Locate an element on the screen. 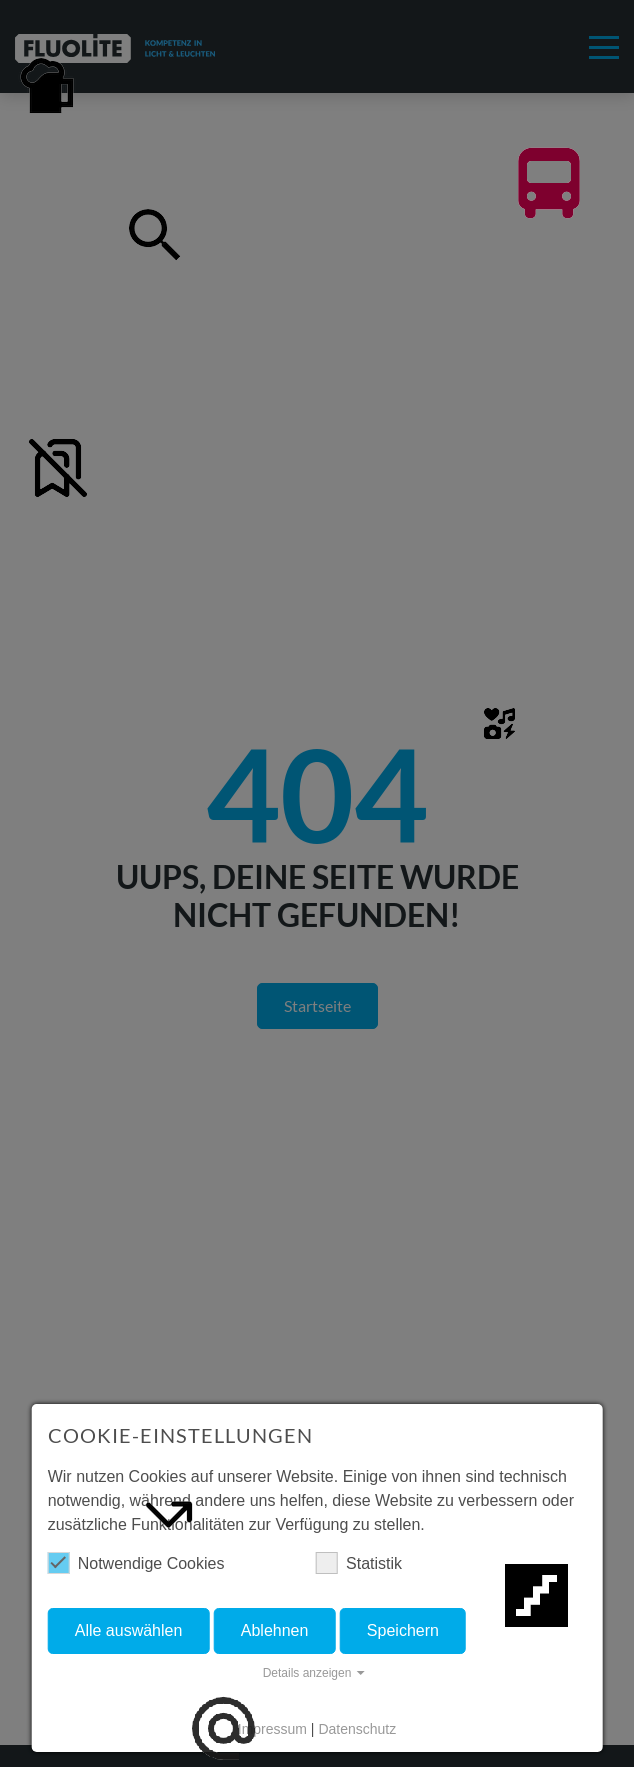  bookmarks feature disabled is located at coordinates (58, 468).